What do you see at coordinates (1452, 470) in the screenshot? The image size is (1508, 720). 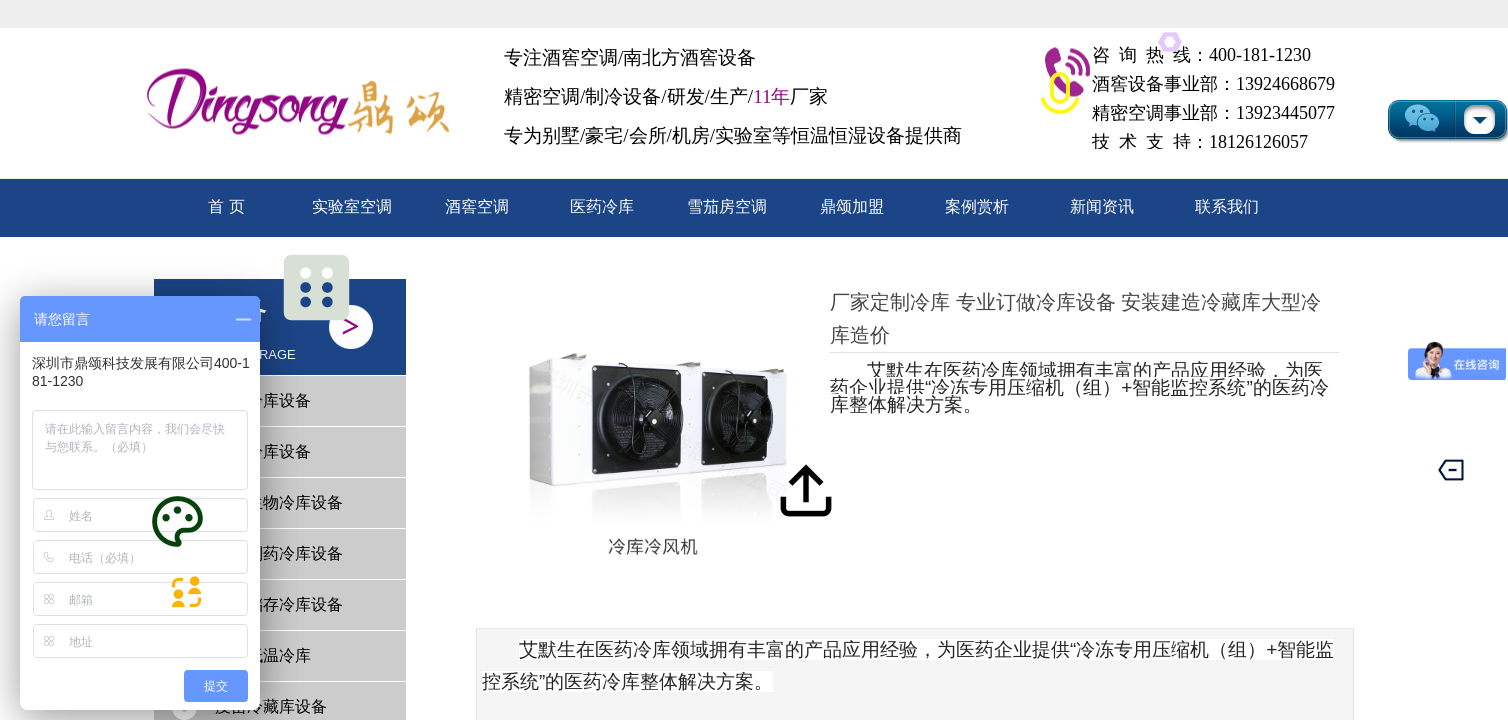 I see `delete previous character or input` at bounding box center [1452, 470].